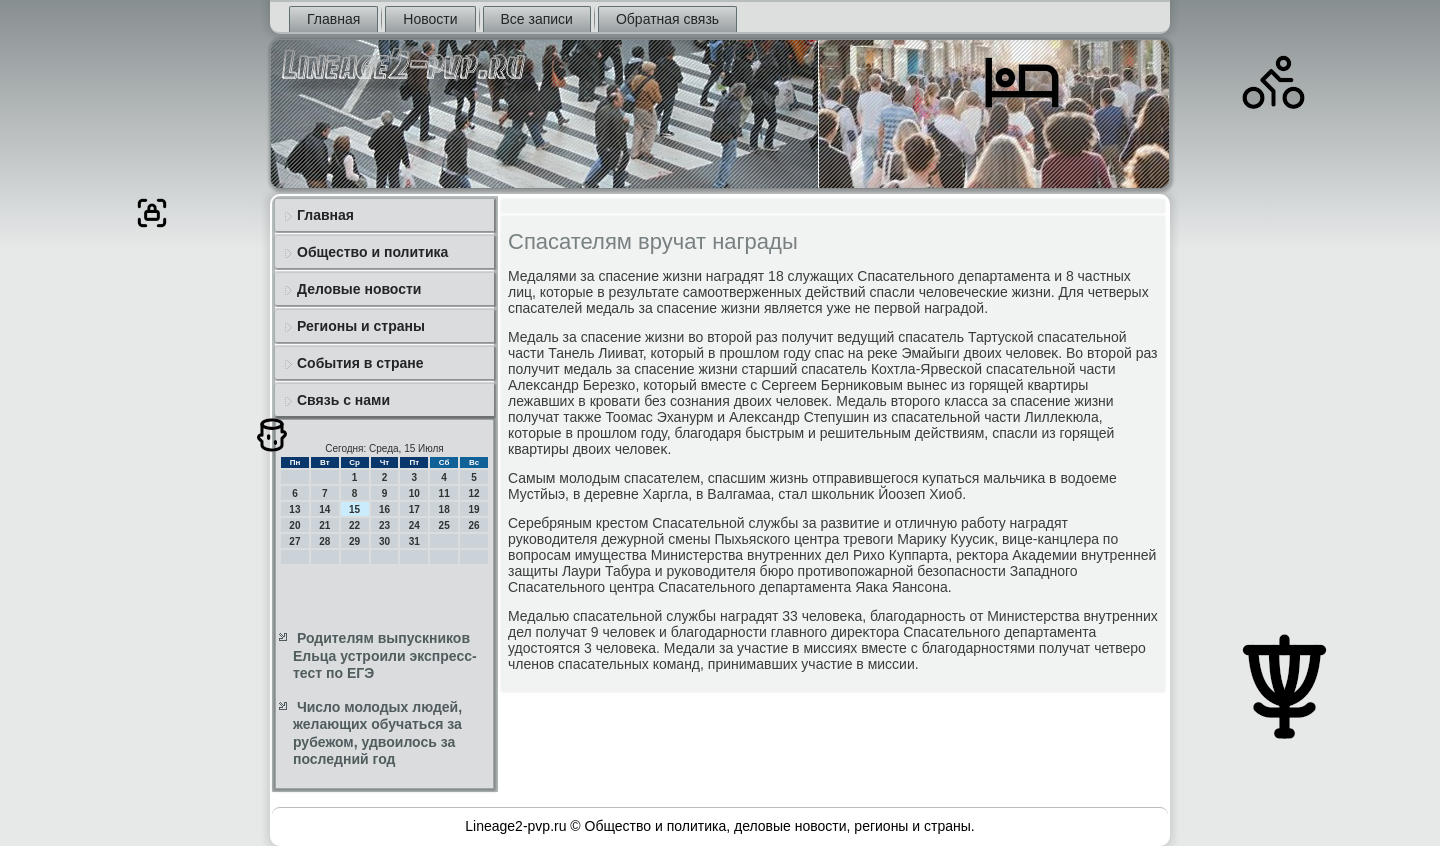  Describe the element at coordinates (152, 213) in the screenshot. I see `access secure or locked content` at that location.